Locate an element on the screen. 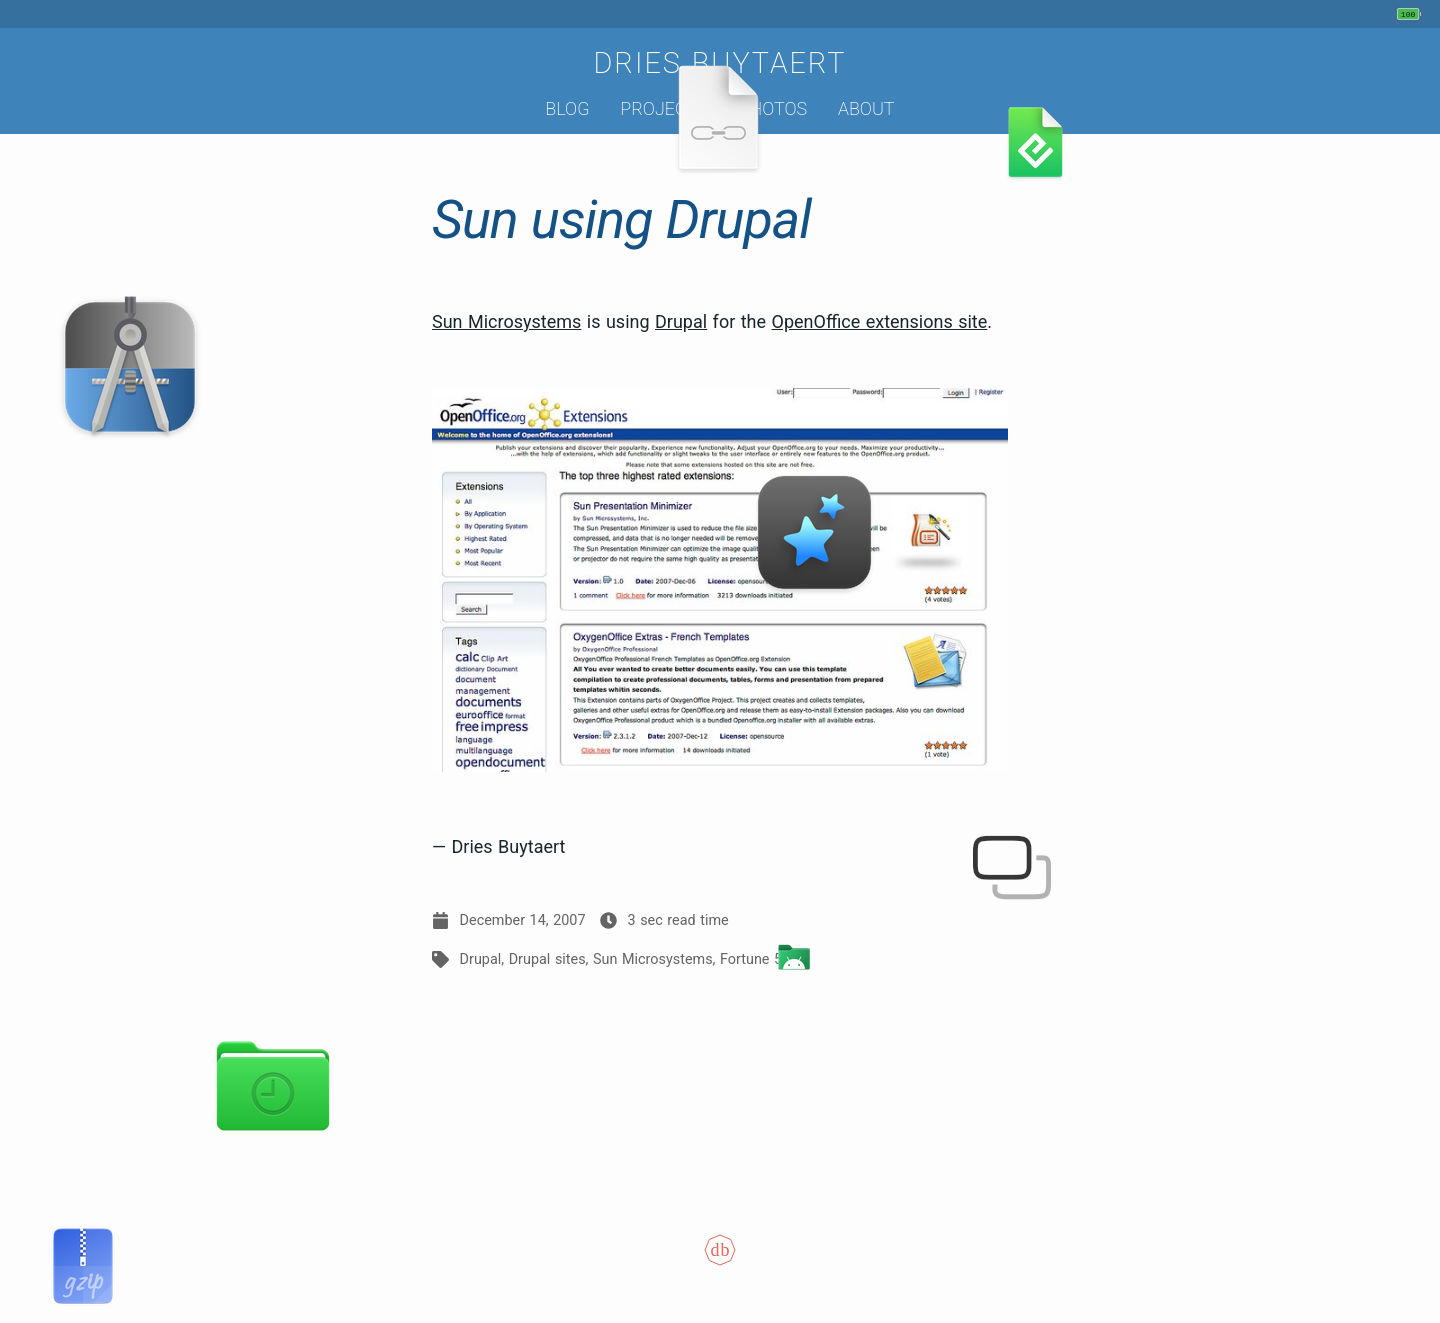  view or manage session properties is located at coordinates (1012, 870).